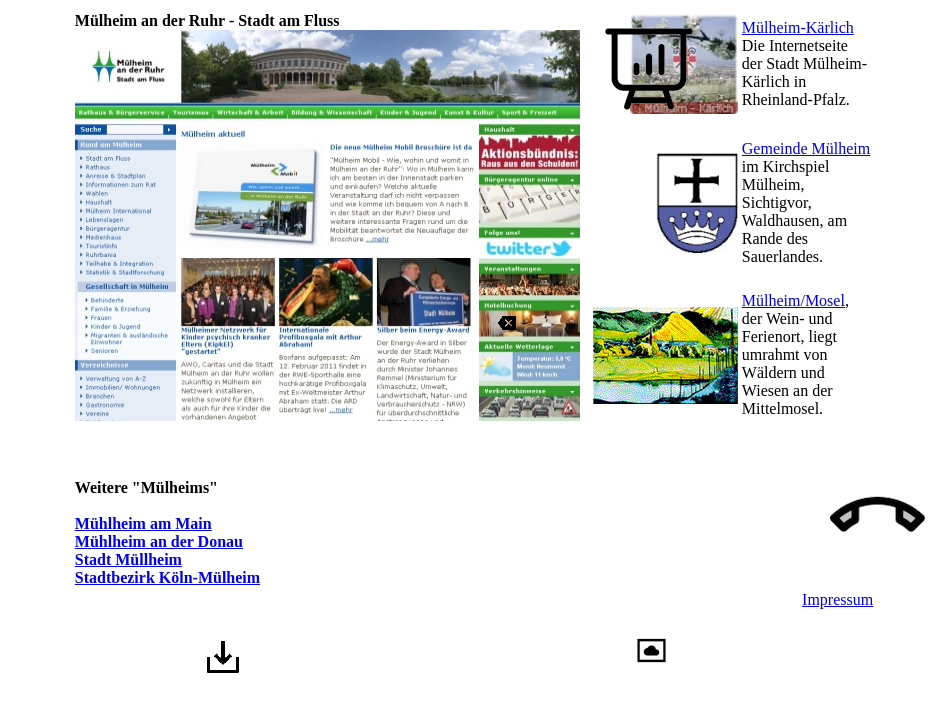 The height and width of the screenshot is (720, 944). I want to click on delete the last character entered, so click(507, 323).